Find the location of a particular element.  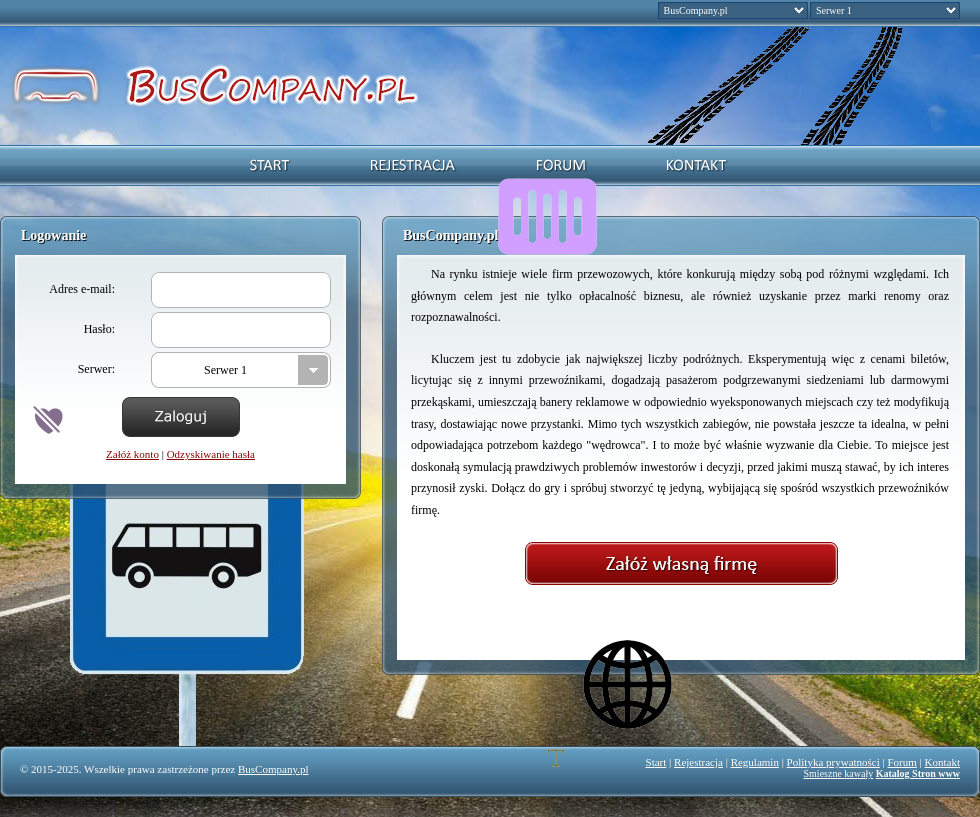

access website or browse the web is located at coordinates (627, 684).